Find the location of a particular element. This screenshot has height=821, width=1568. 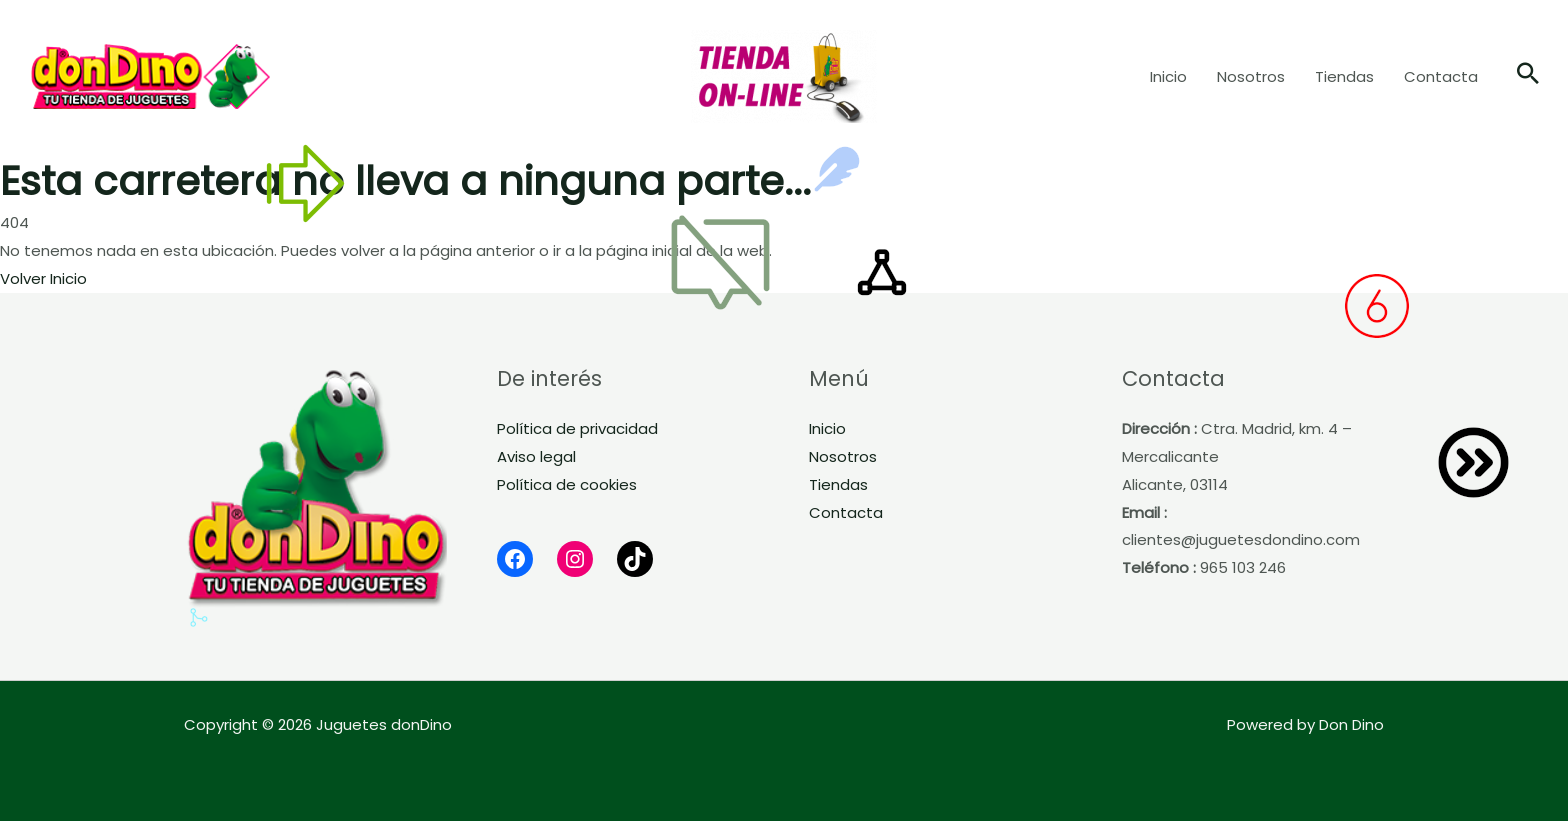

move forward or proceed to next step is located at coordinates (302, 183).